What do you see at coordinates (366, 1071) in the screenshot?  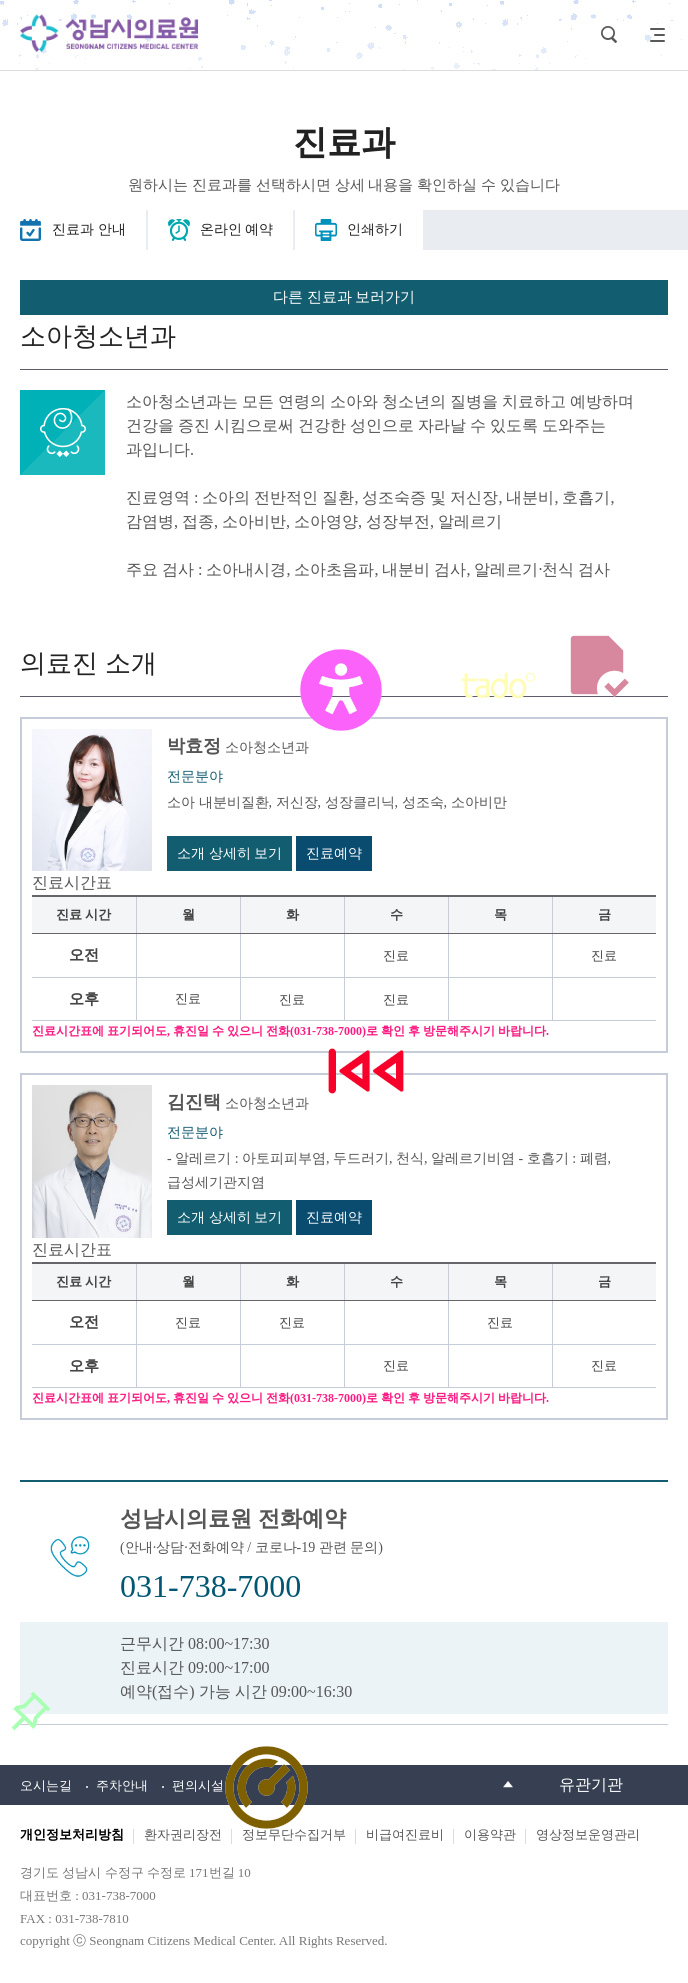 I see `skip to the beginning of the track` at bounding box center [366, 1071].